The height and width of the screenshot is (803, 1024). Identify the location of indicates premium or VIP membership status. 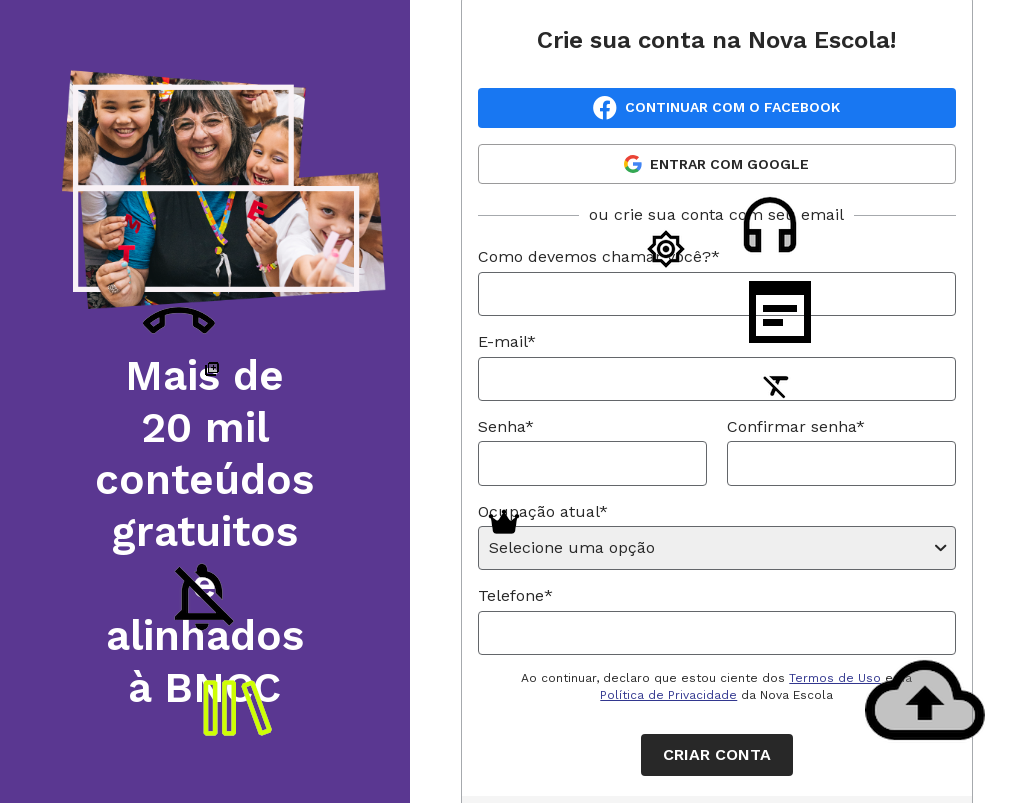
(504, 523).